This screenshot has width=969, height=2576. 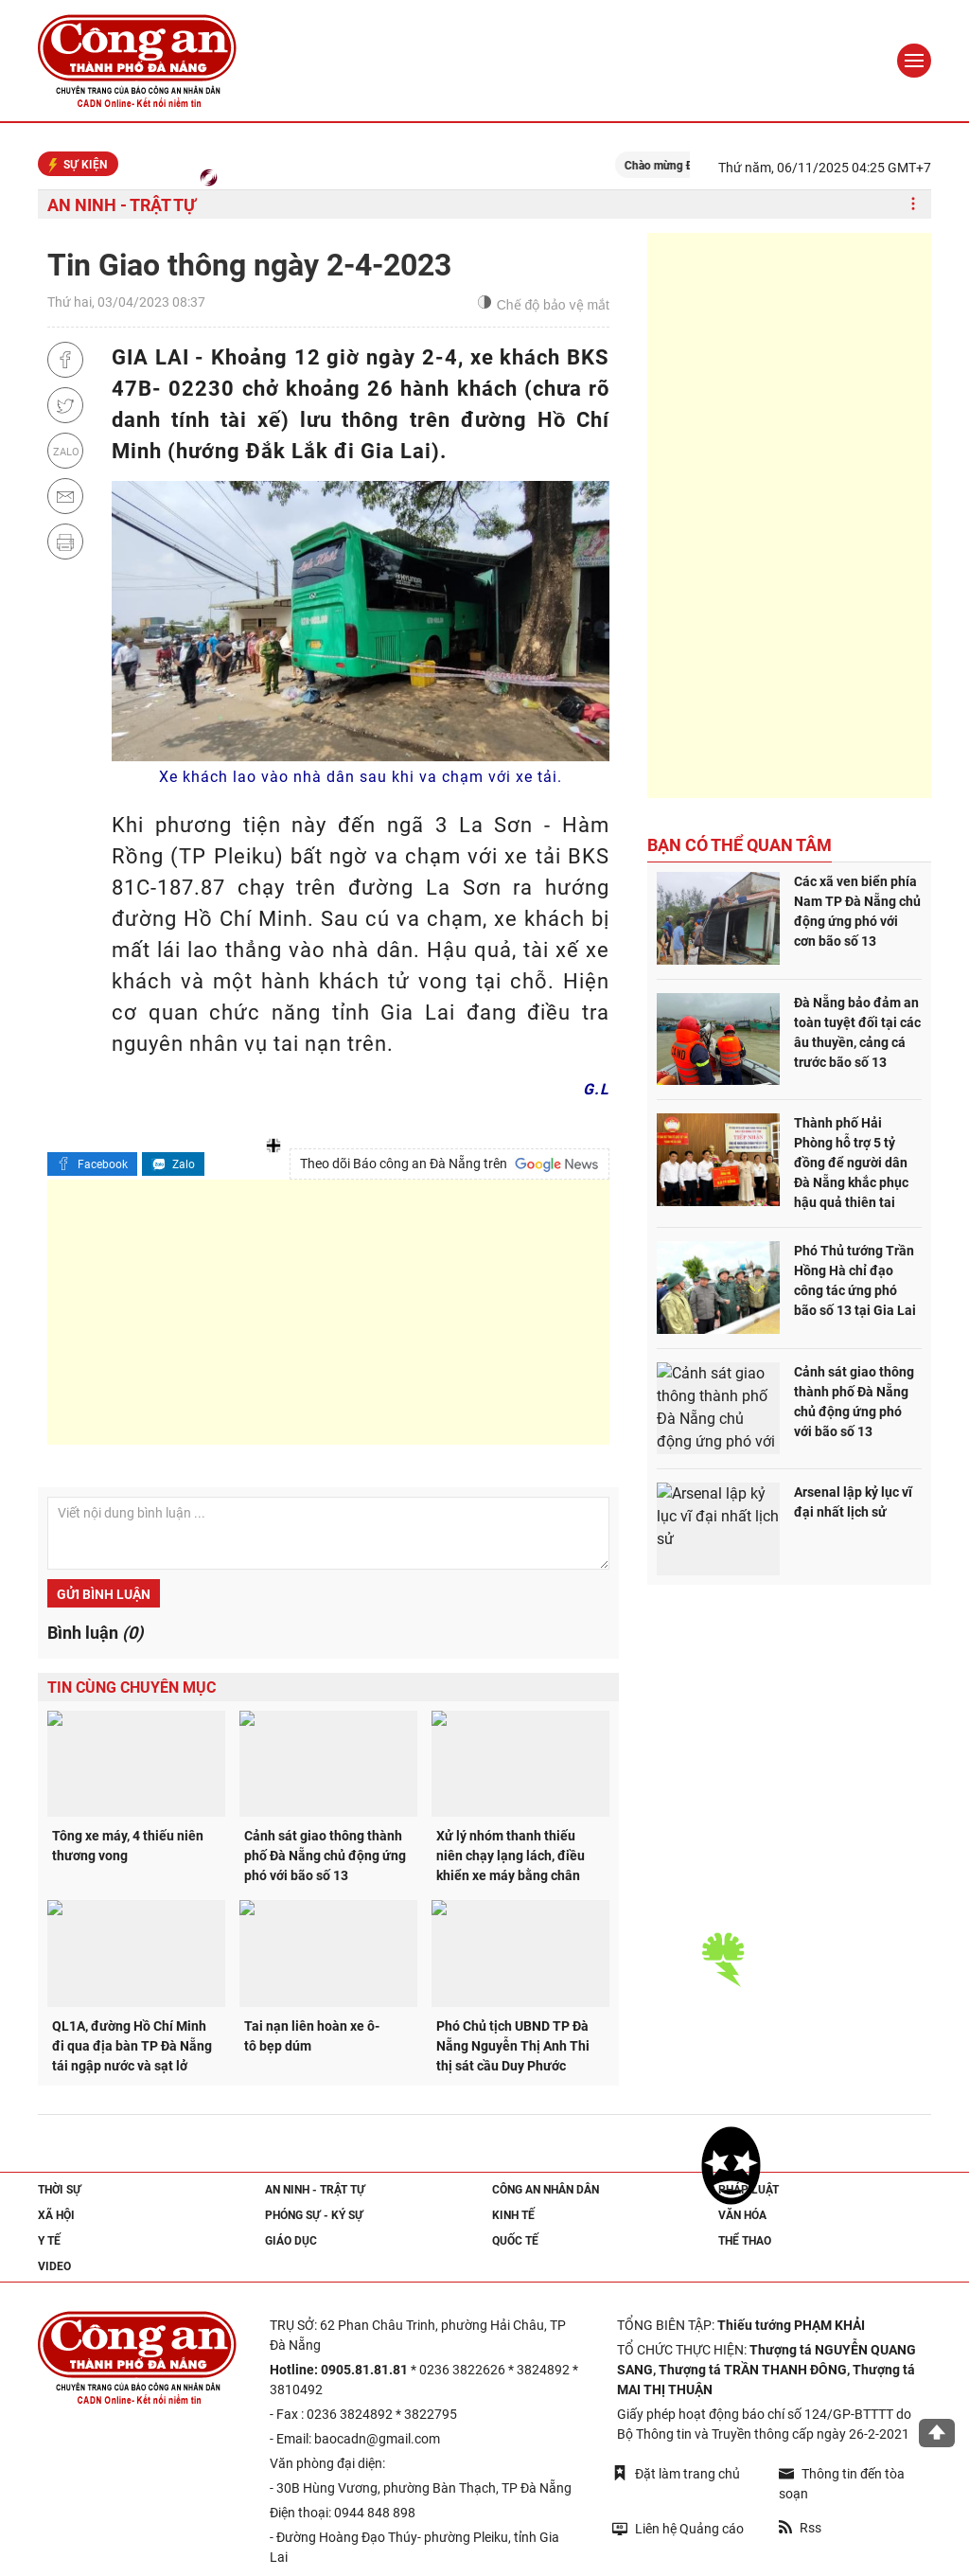 I want to click on indicates an excited or amazed reaction, so click(x=731, y=2165).